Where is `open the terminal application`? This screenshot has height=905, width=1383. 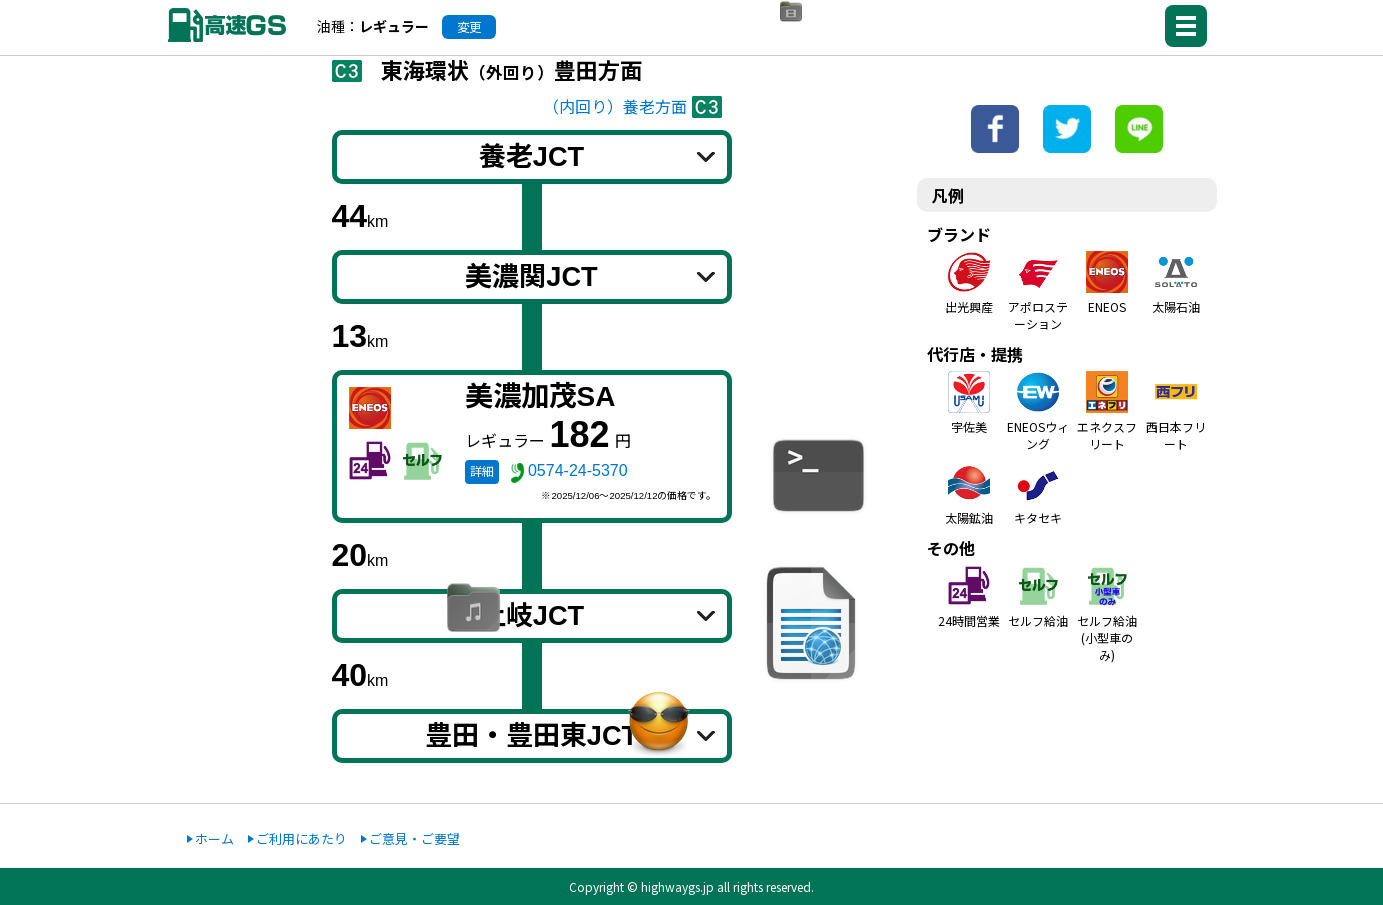
open the terminal application is located at coordinates (818, 475).